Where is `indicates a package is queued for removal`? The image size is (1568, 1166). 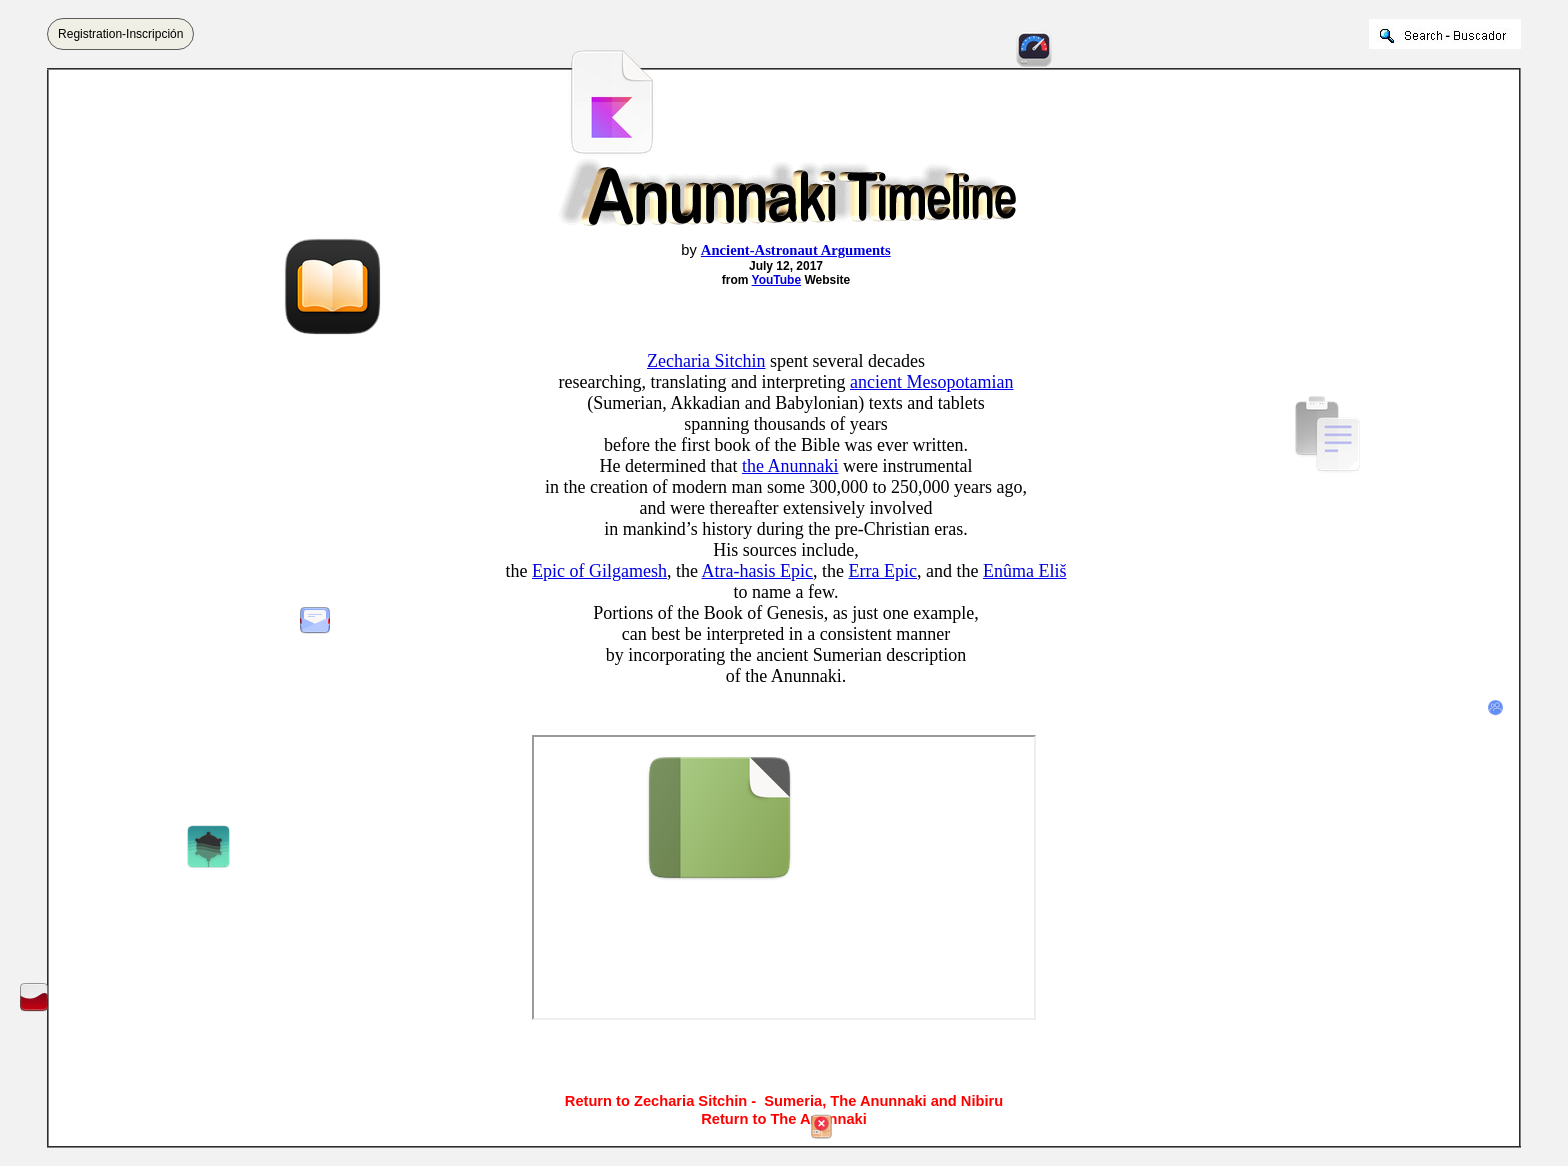 indicates a package is queued for removal is located at coordinates (821, 1126).